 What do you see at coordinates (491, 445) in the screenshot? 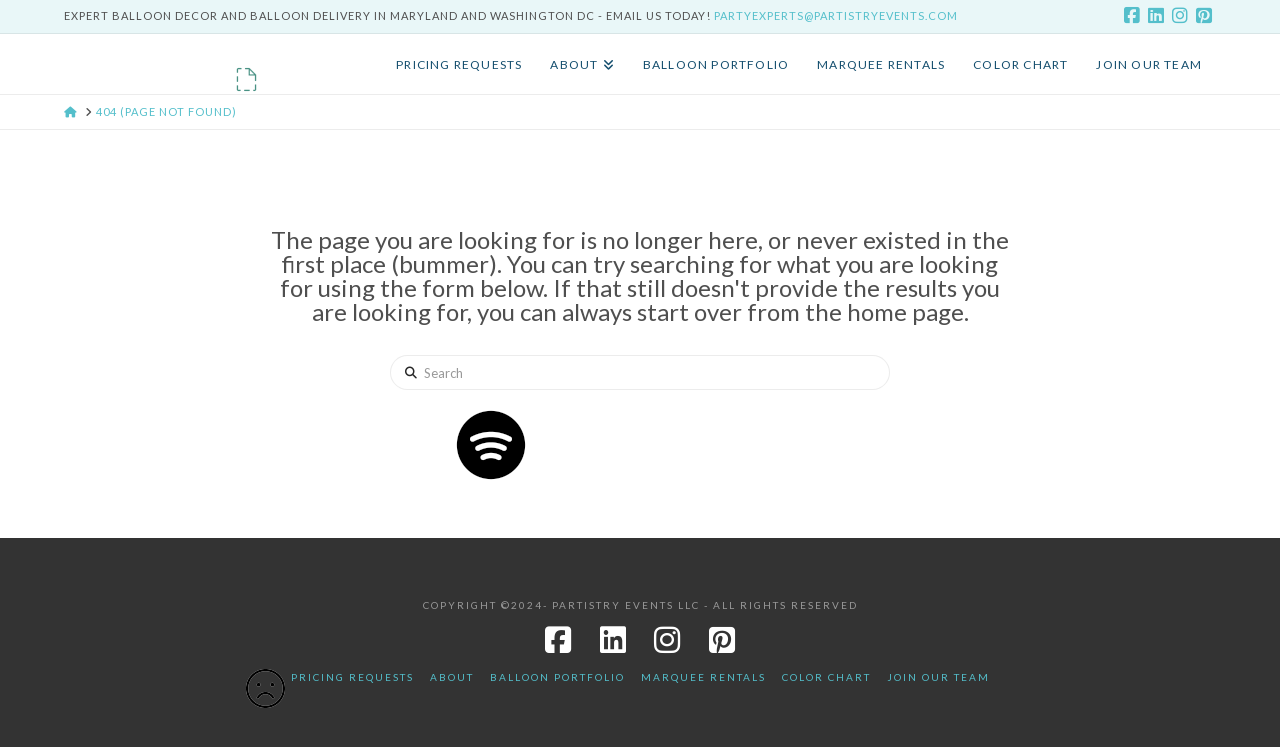
I see `open Spotify app` at bounding box center [491, 445].